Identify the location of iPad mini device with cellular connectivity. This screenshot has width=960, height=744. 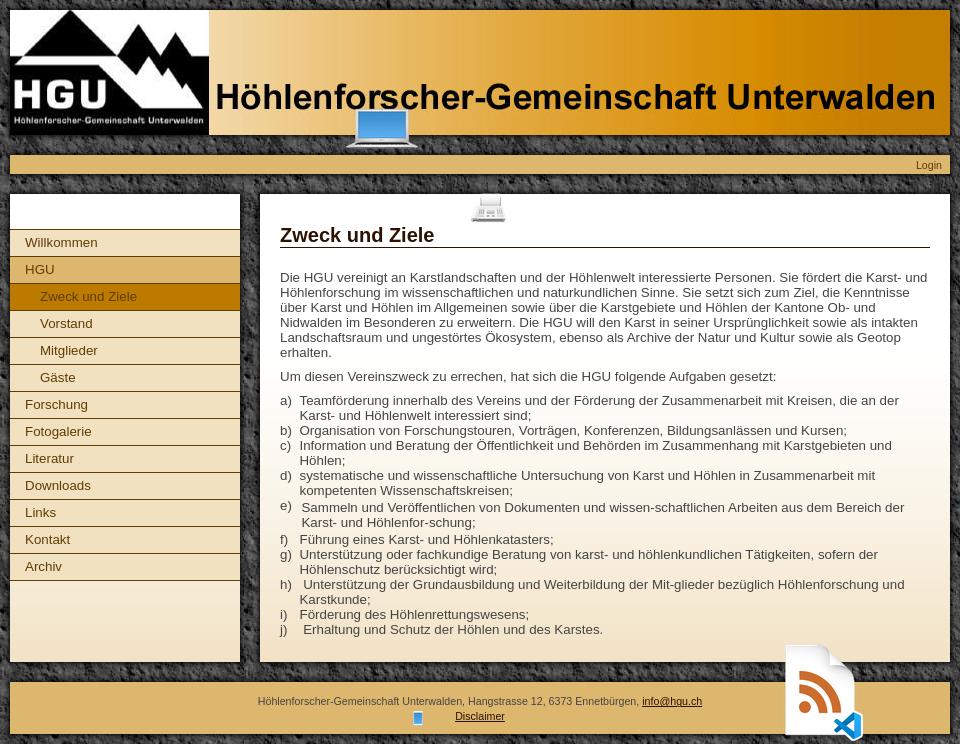
(418, 717).